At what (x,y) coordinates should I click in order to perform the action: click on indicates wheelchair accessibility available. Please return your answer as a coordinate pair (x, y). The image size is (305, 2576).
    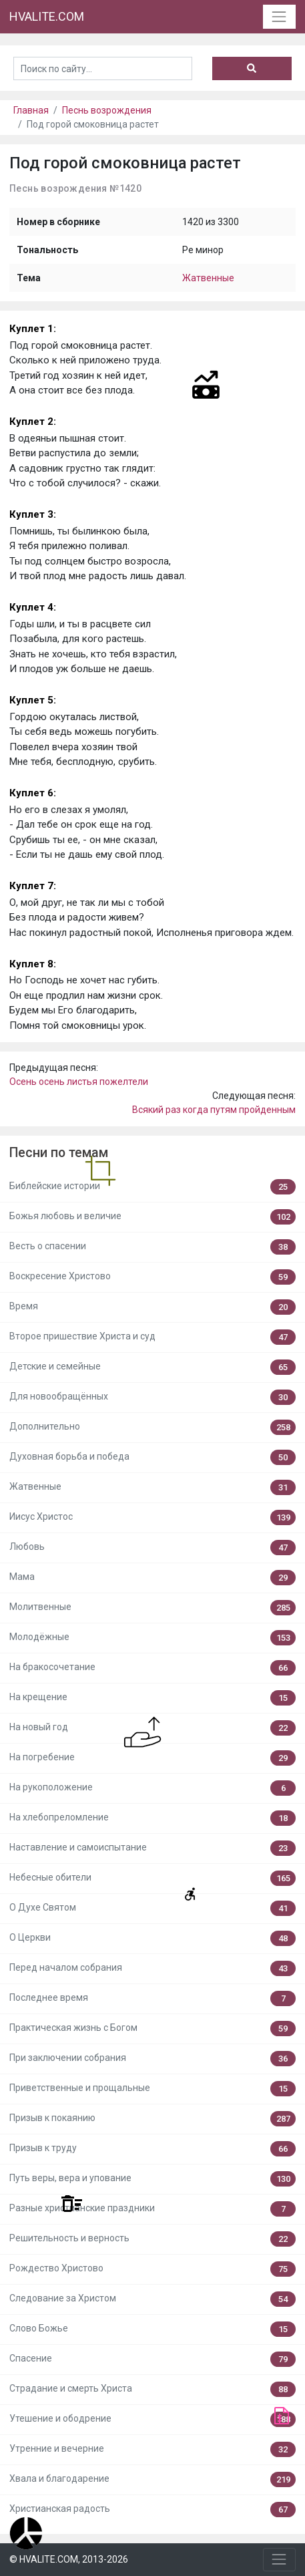
    Looking at the image, I should click on (190, 1894).